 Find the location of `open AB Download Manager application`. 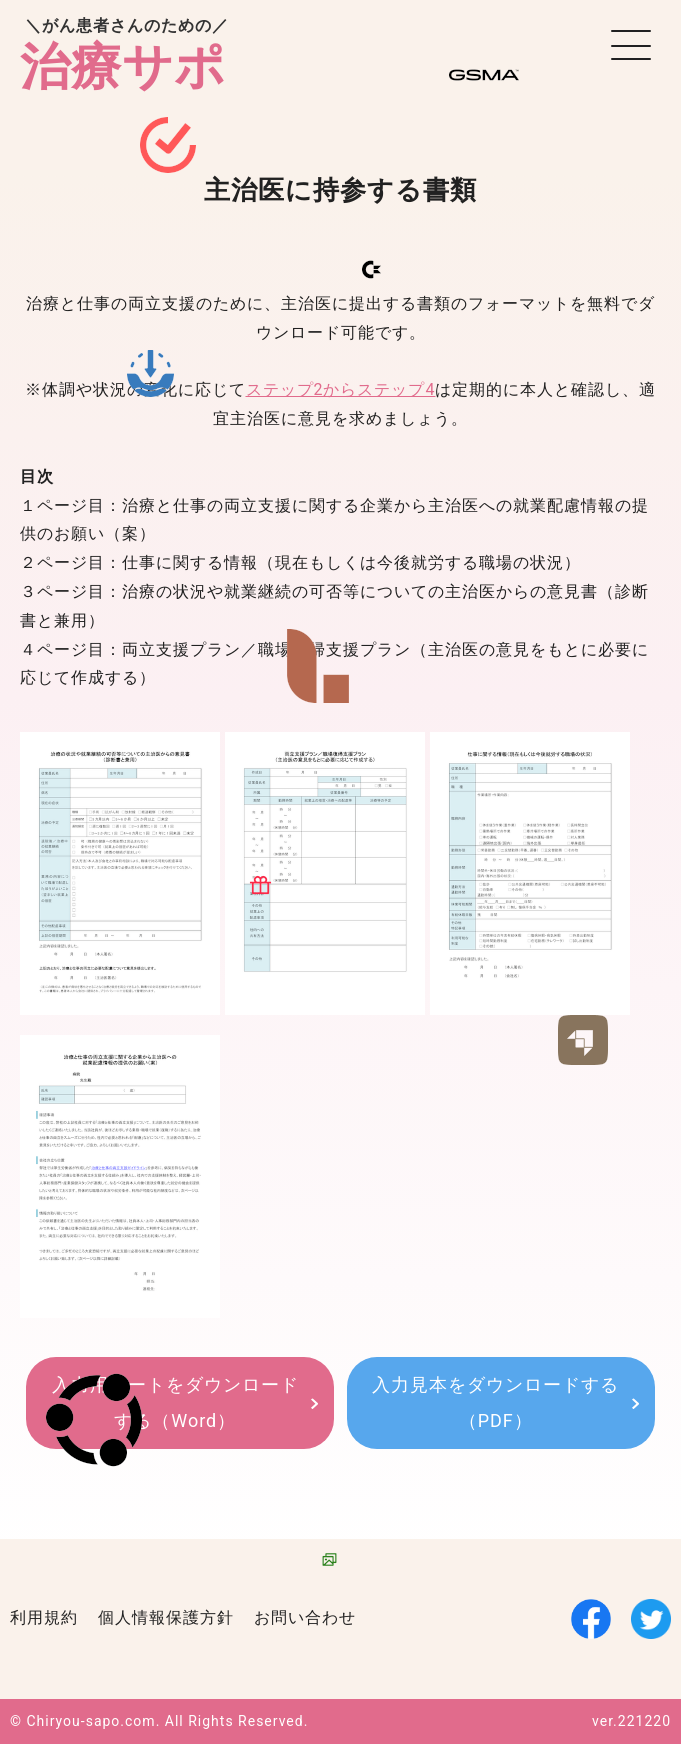

open AB Download Manager application is located at coordinates (150, 373).